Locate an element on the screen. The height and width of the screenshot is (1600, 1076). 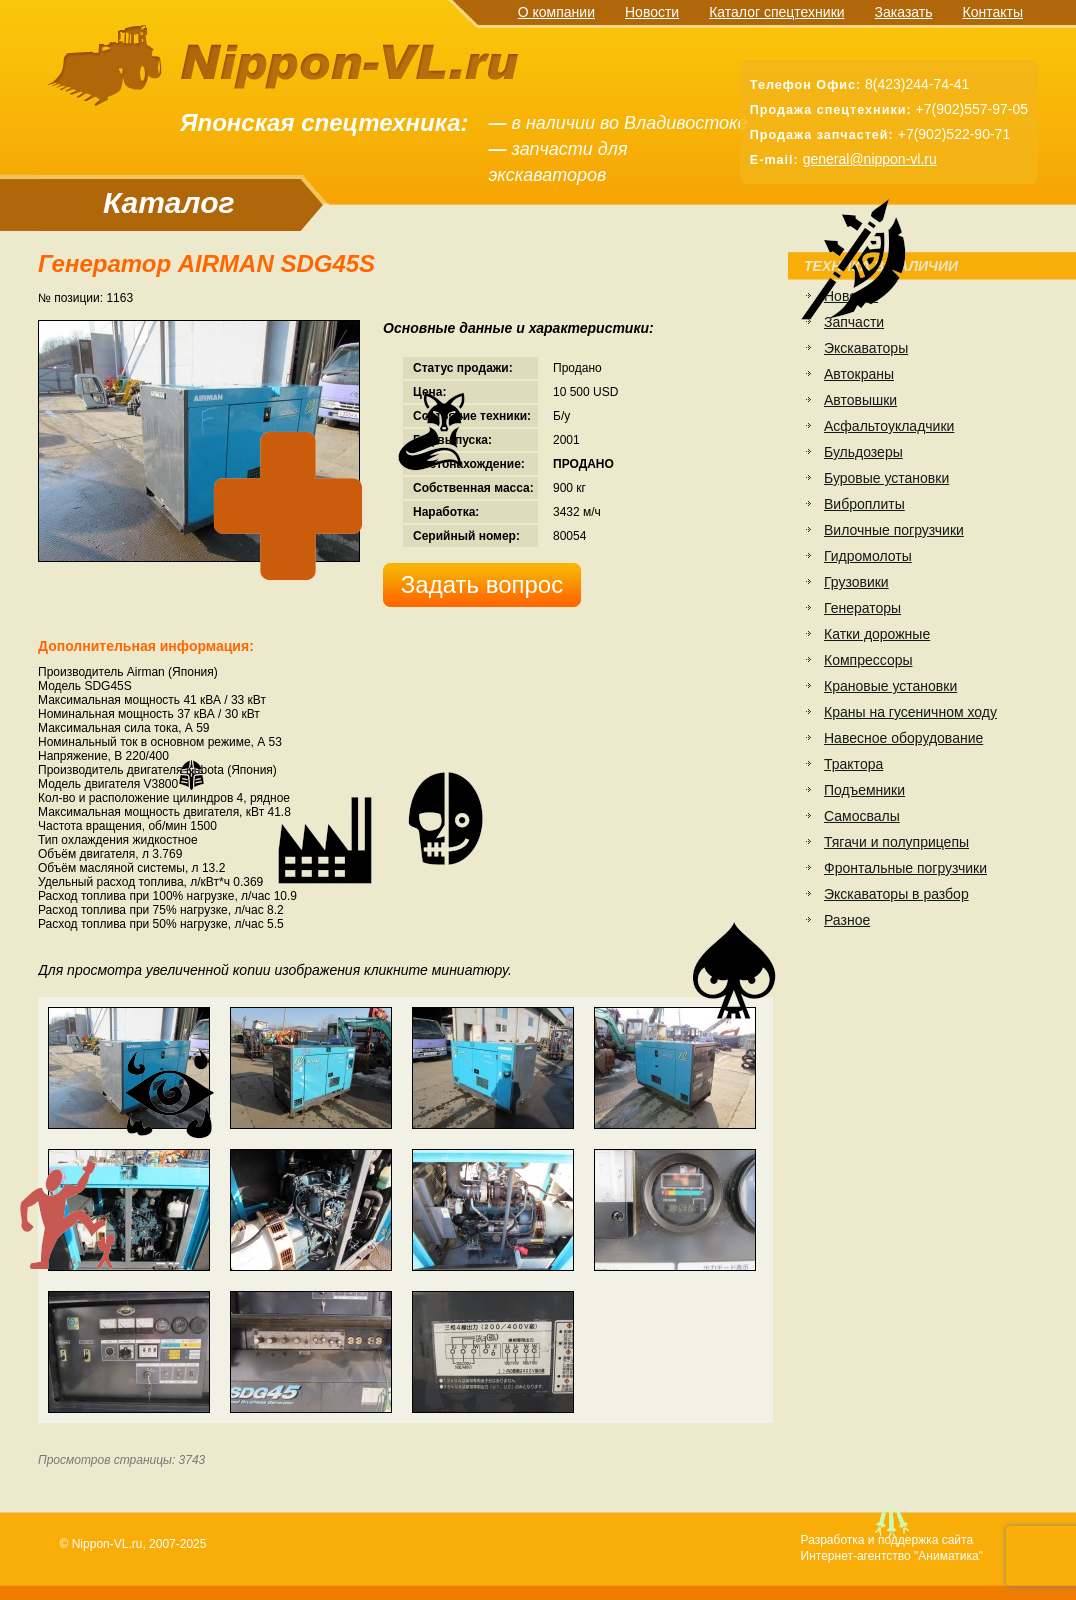
select knight or warrior class is located at coordinates (191, 774).